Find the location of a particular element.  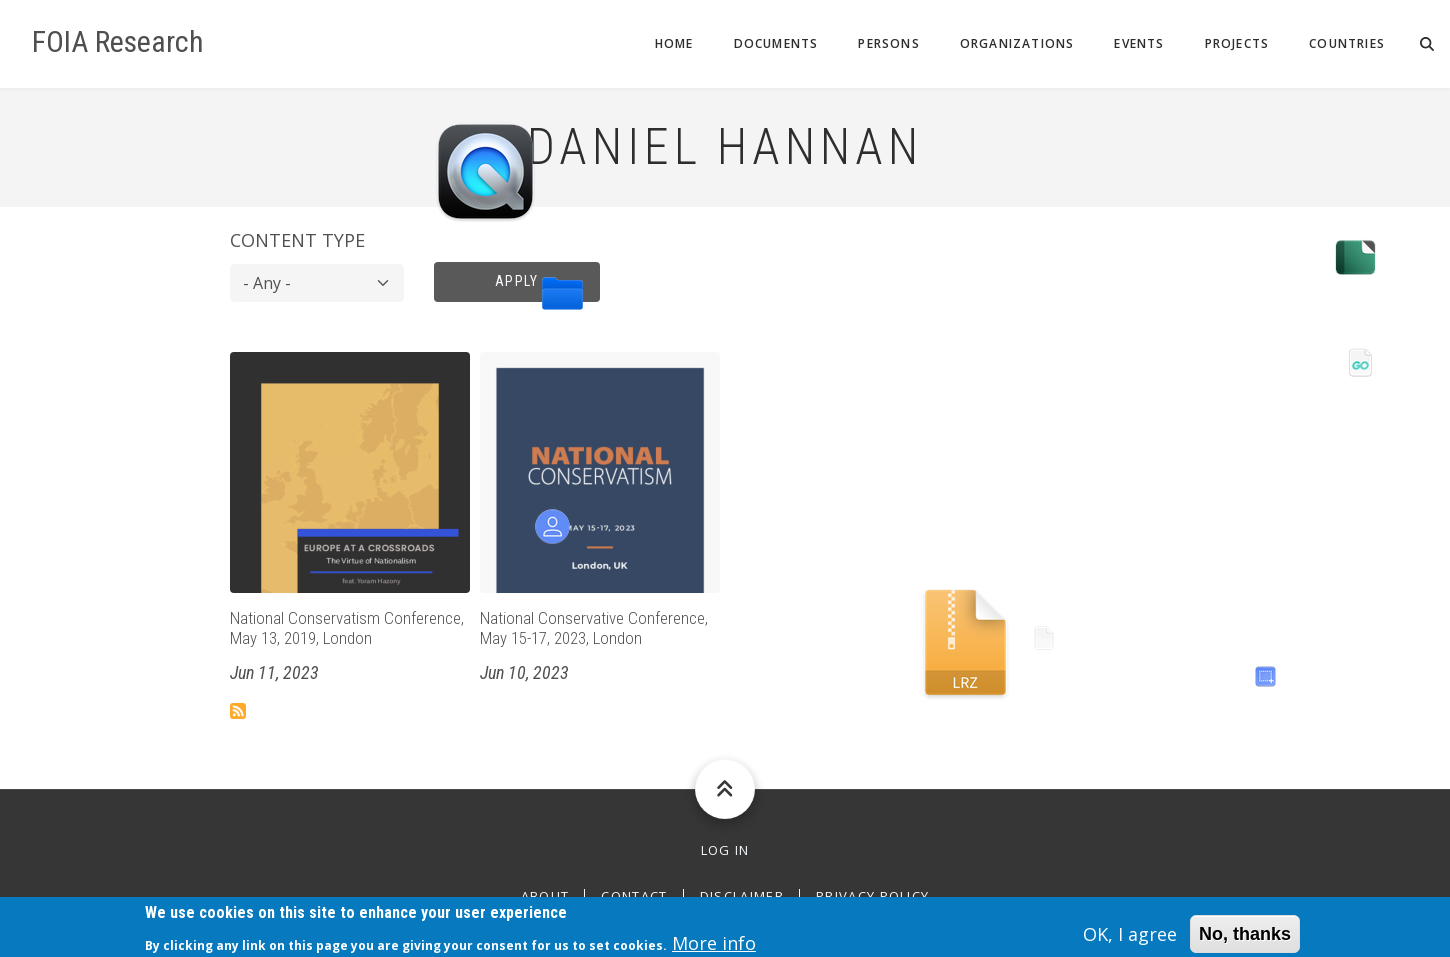

indicates a personal or user-owned item is located at coordinates (552, 526).